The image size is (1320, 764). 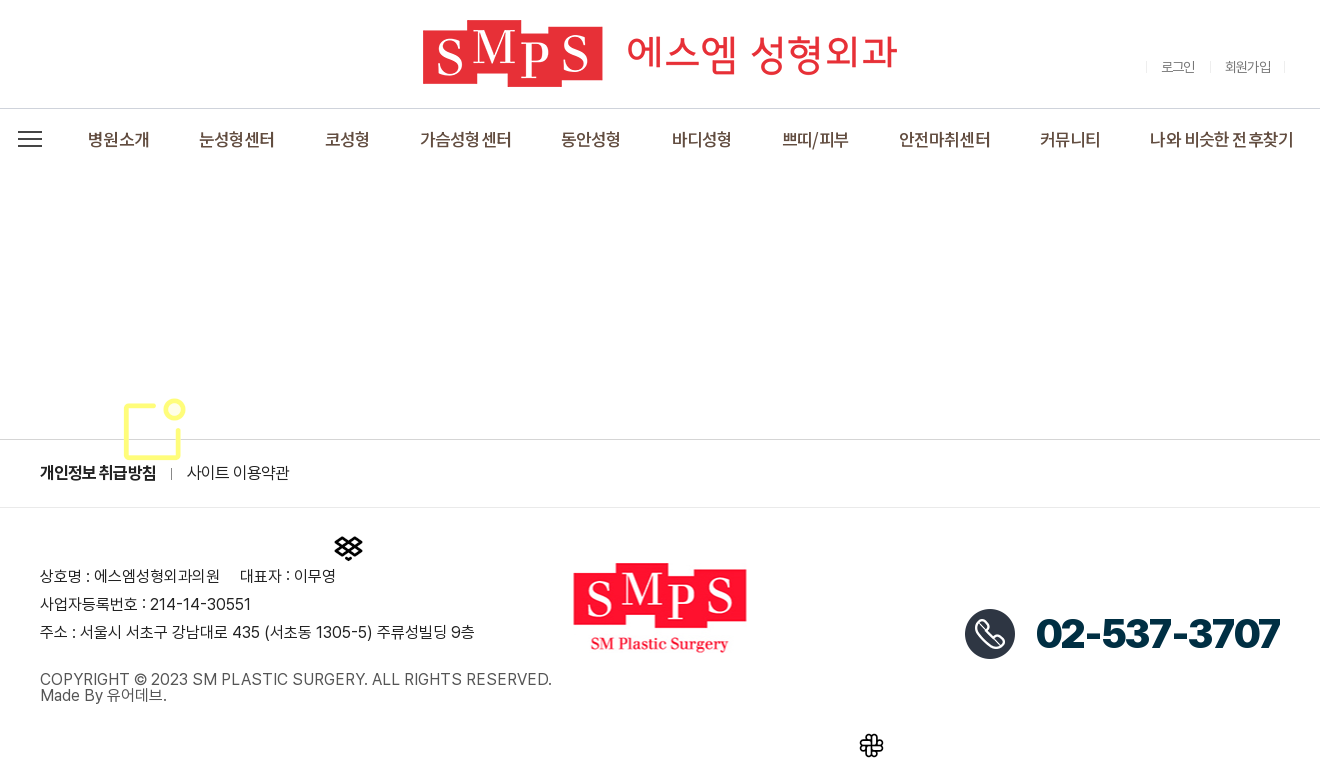 I want to click on open slack messaging app, so click(x=871, y=745).